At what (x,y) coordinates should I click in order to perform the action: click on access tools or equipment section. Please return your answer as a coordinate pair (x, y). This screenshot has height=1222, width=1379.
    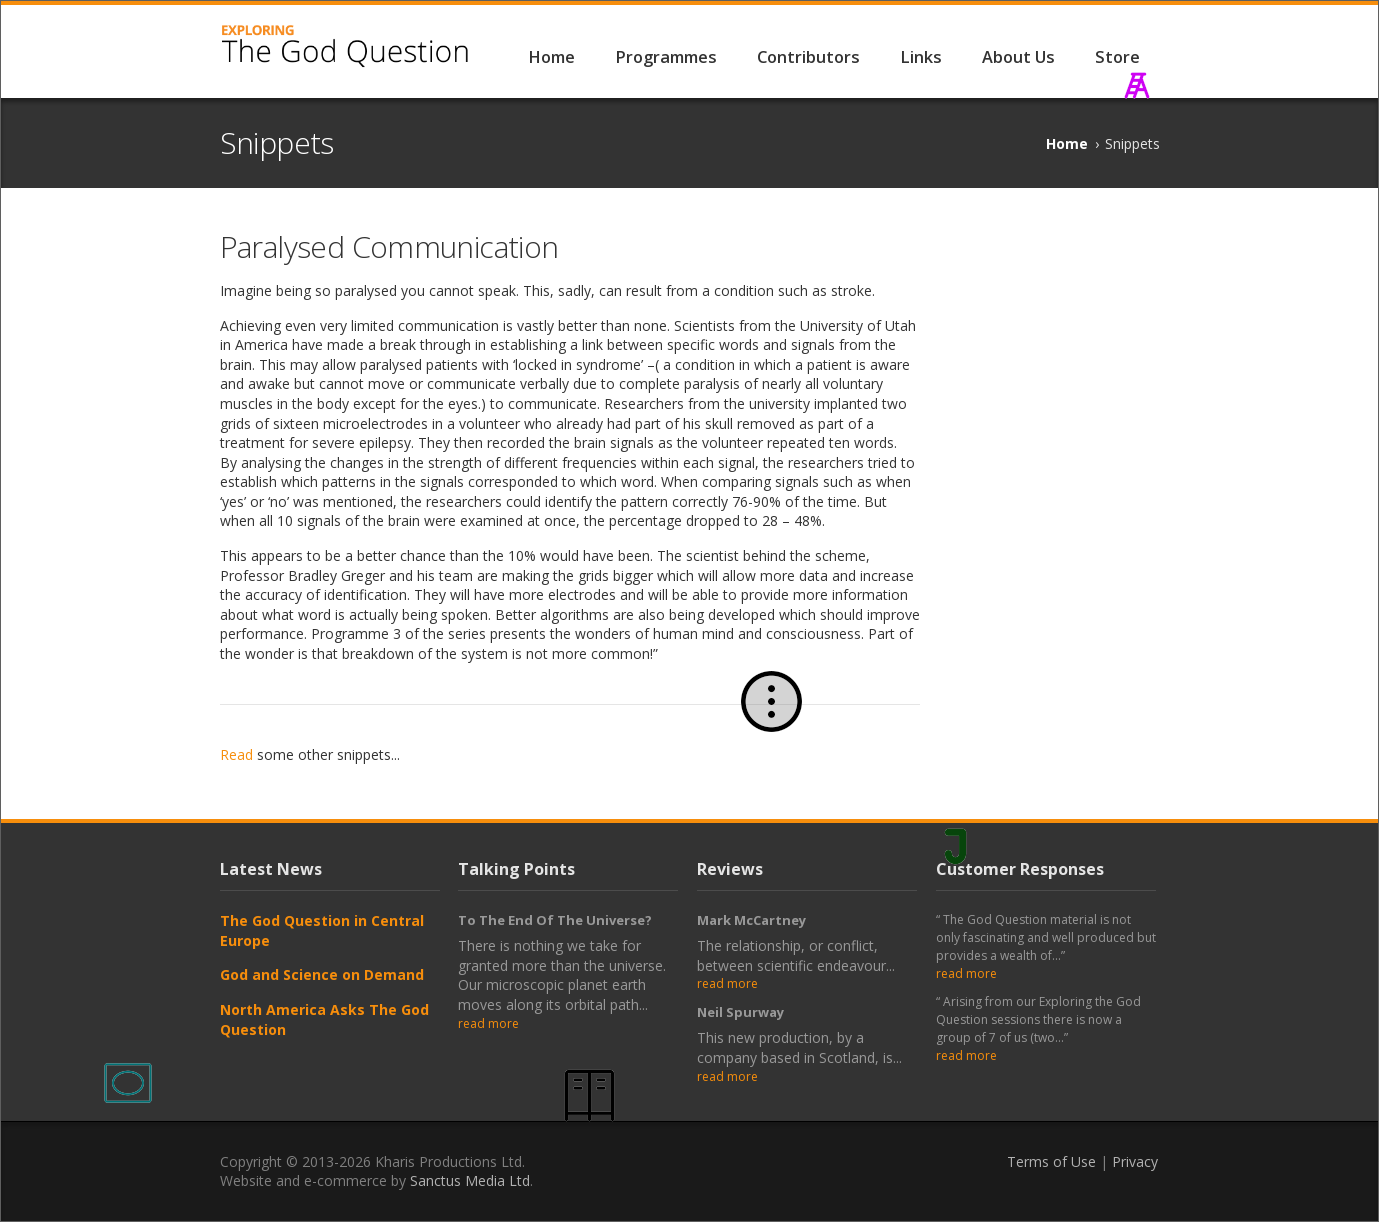
    Looking at the image, I should click on (1137, 85).